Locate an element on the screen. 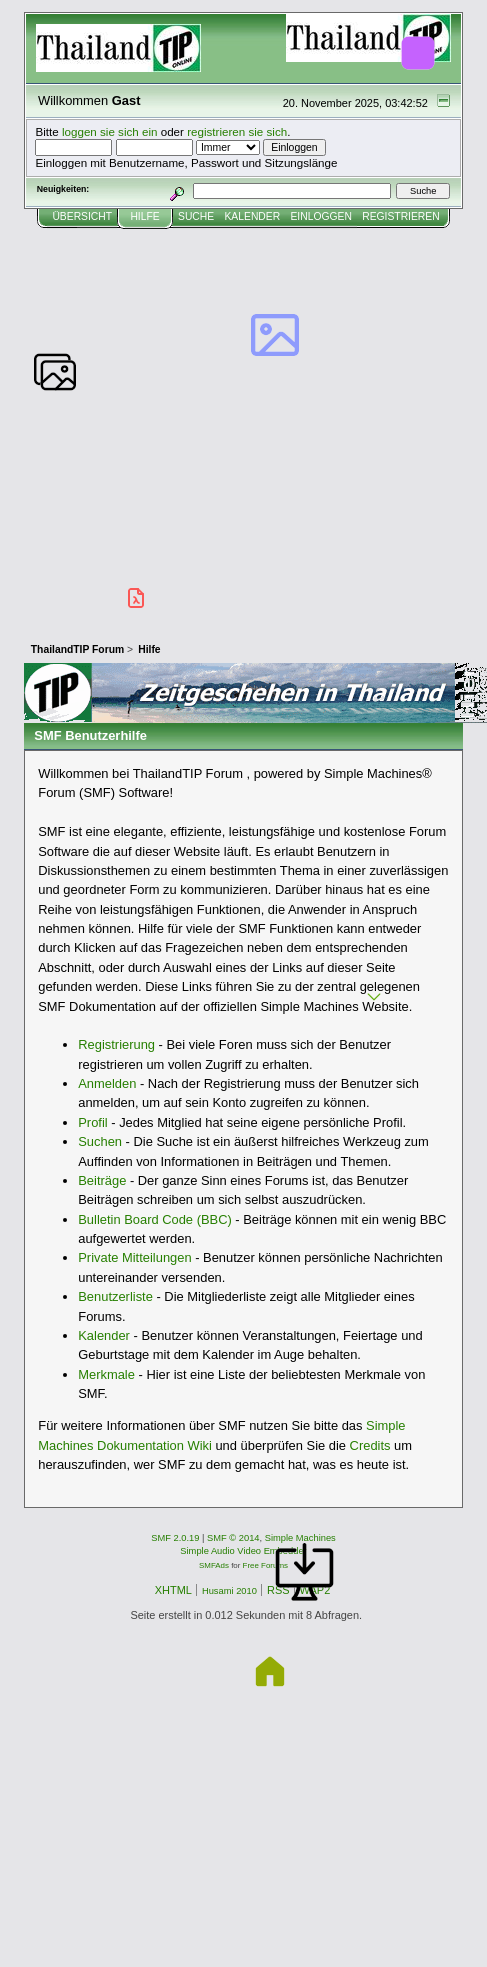 This screenshot has height=1967, width=487. open a lambda function file is located at coordinates (136, 598).